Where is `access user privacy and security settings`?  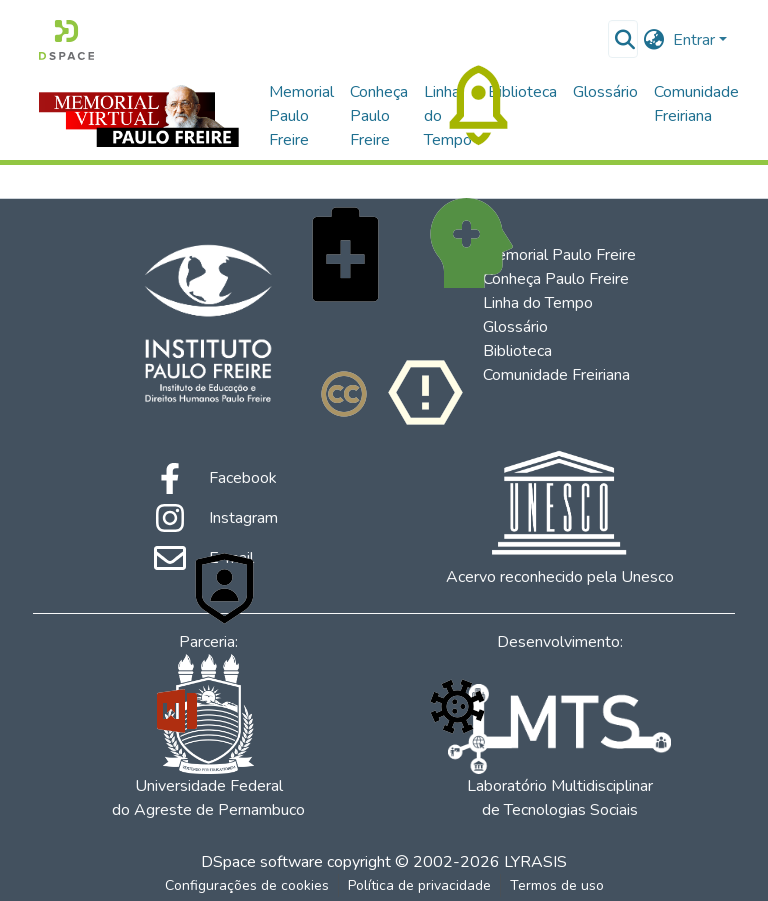 access user privacy and security settings is located at coordinates (224, 588).